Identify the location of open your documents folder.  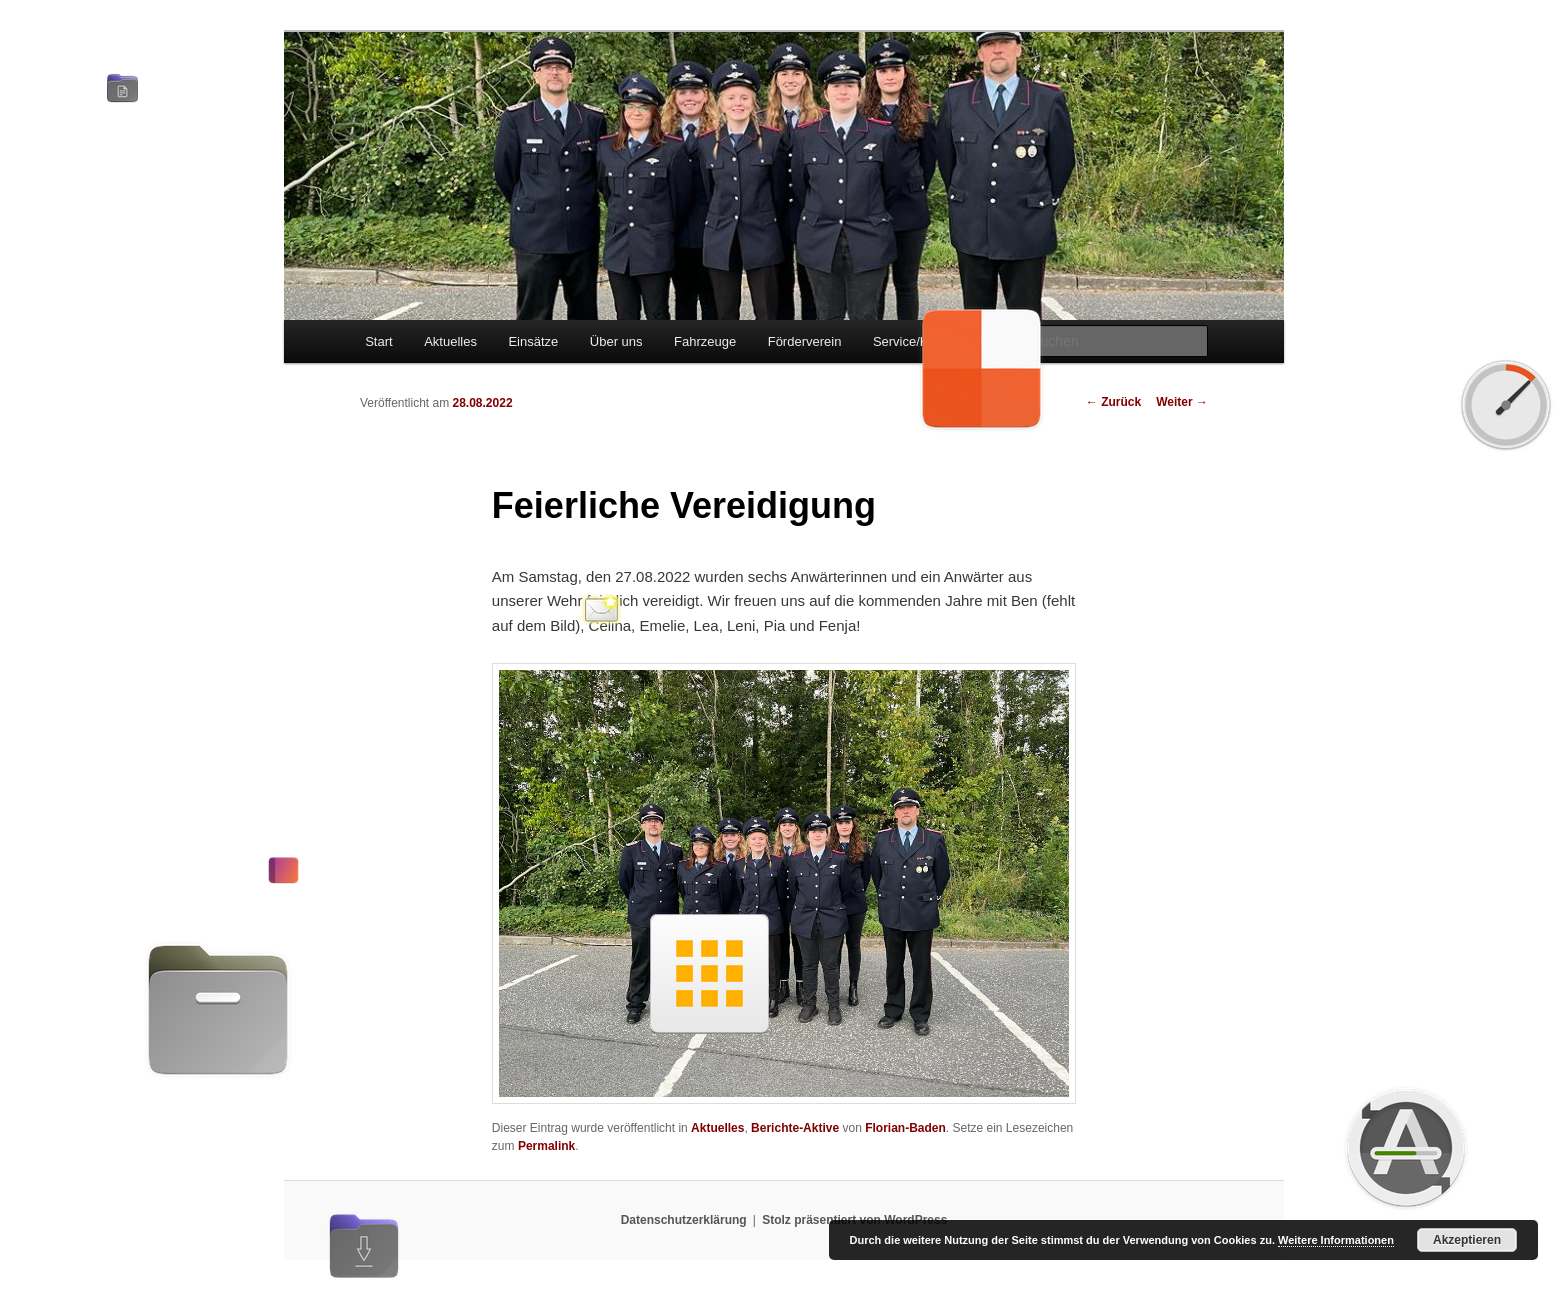
(122, 87).